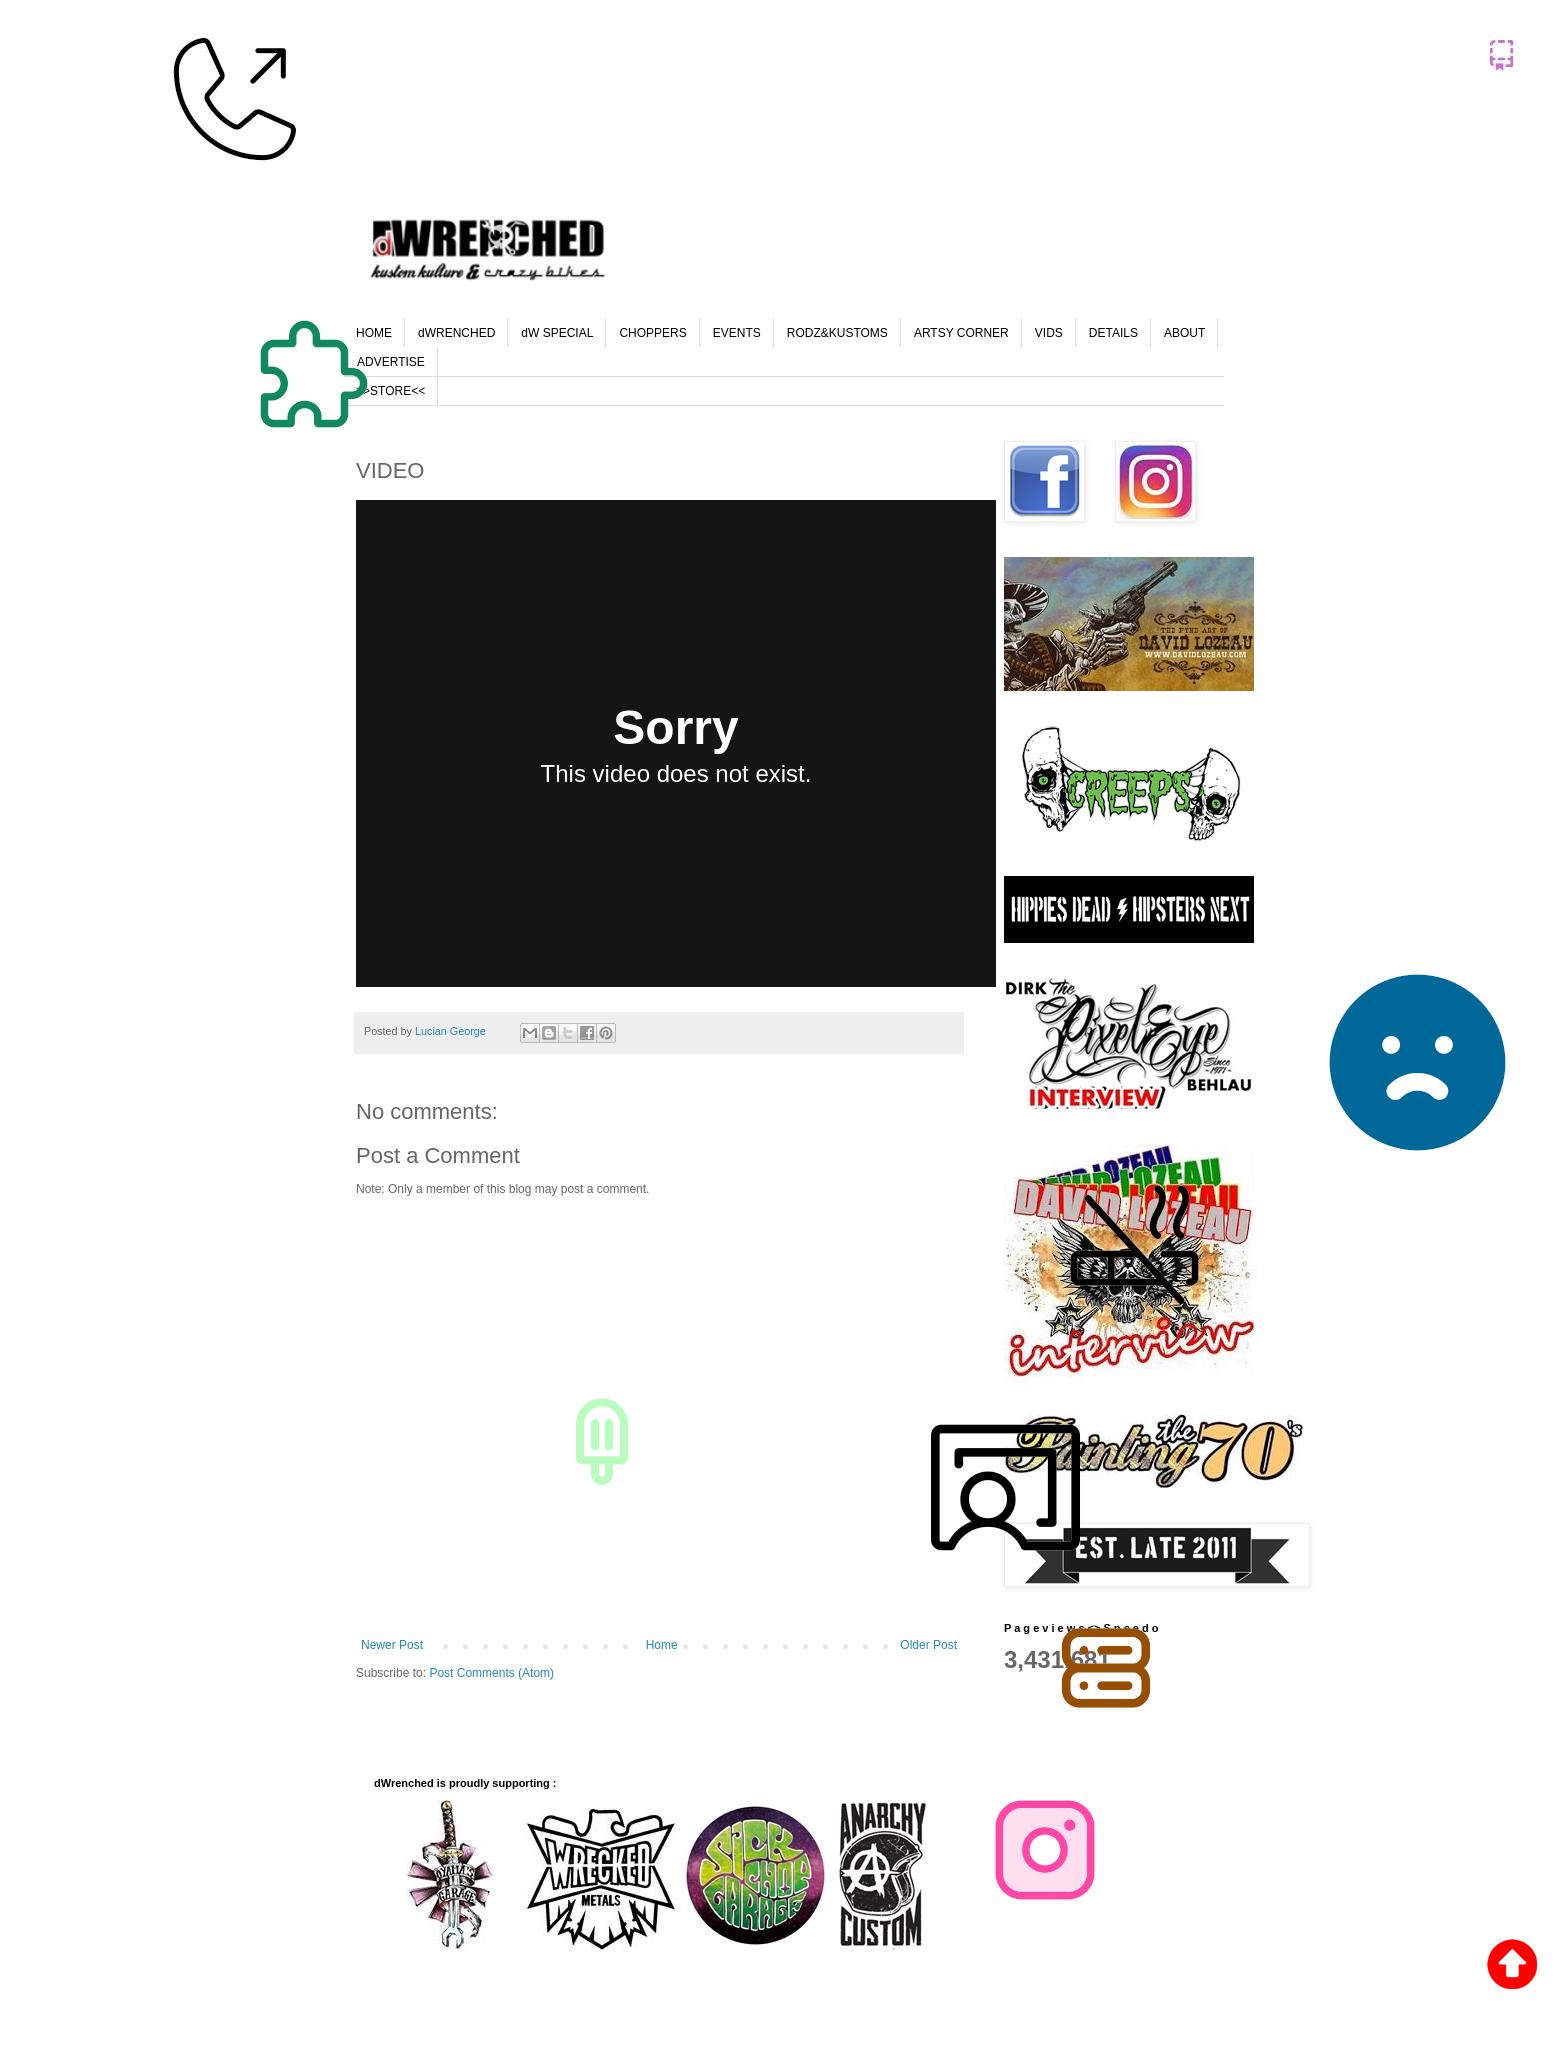 The width and height of the screenshot is (1568, 2054). Describe the element at coordinates (1106, 1668) in the screenshot. I see `view server status` at that location.